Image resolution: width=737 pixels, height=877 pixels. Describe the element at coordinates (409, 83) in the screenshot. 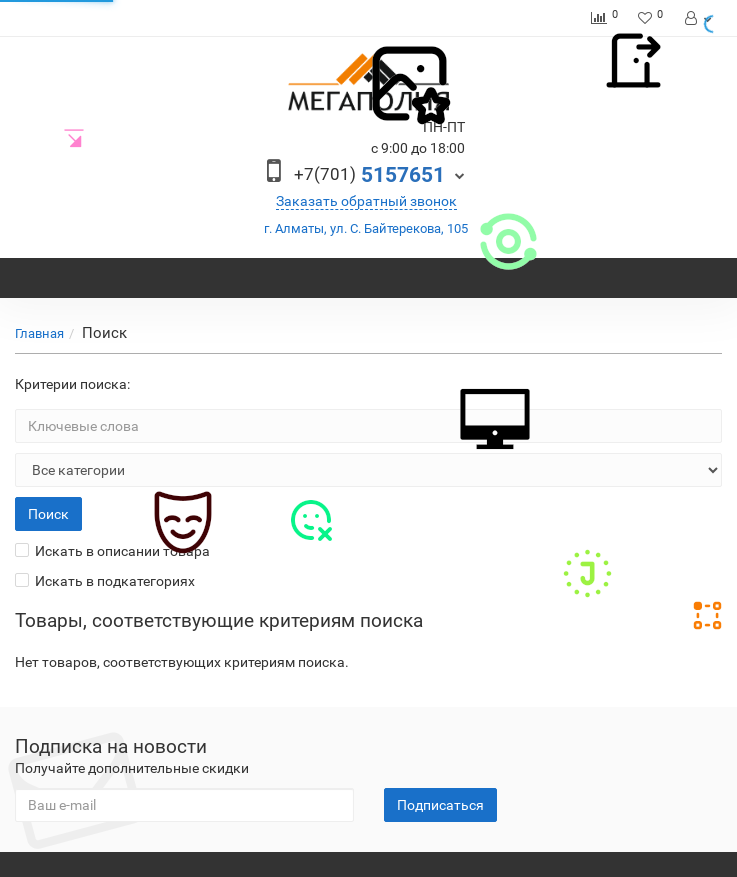

I see `add photo to favorites` at that location.